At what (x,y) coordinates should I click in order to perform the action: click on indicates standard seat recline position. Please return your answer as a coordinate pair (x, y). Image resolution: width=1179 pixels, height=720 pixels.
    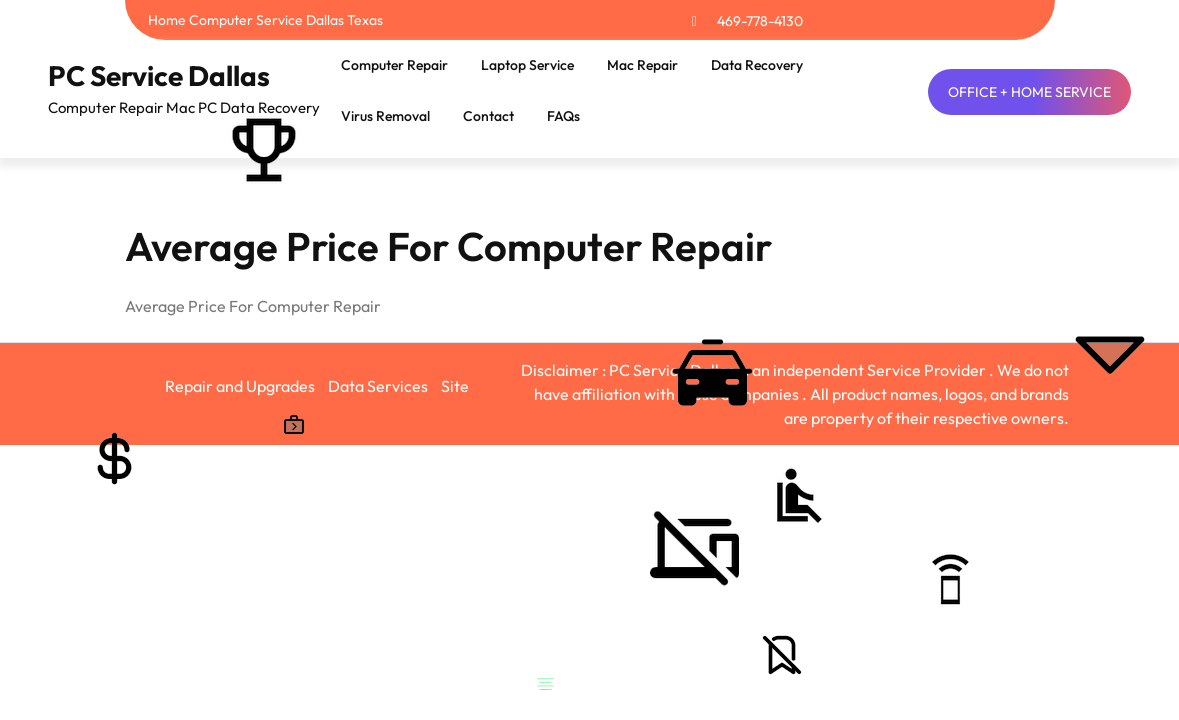
    Looking at the image, I should click on (799, 496).